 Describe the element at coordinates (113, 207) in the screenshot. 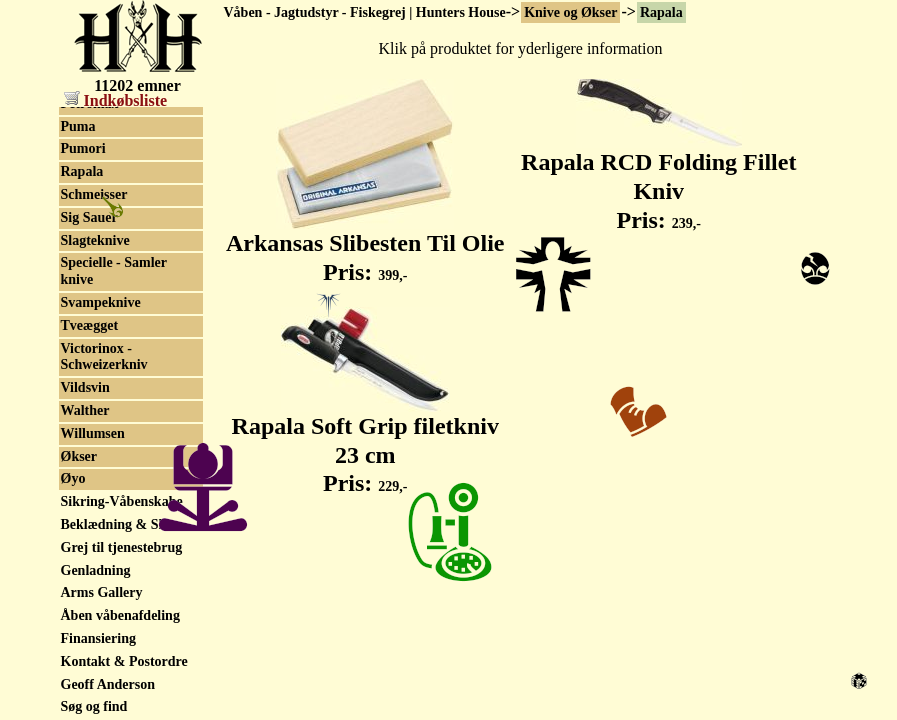

I see `cast a fire spell or ability` at that location.